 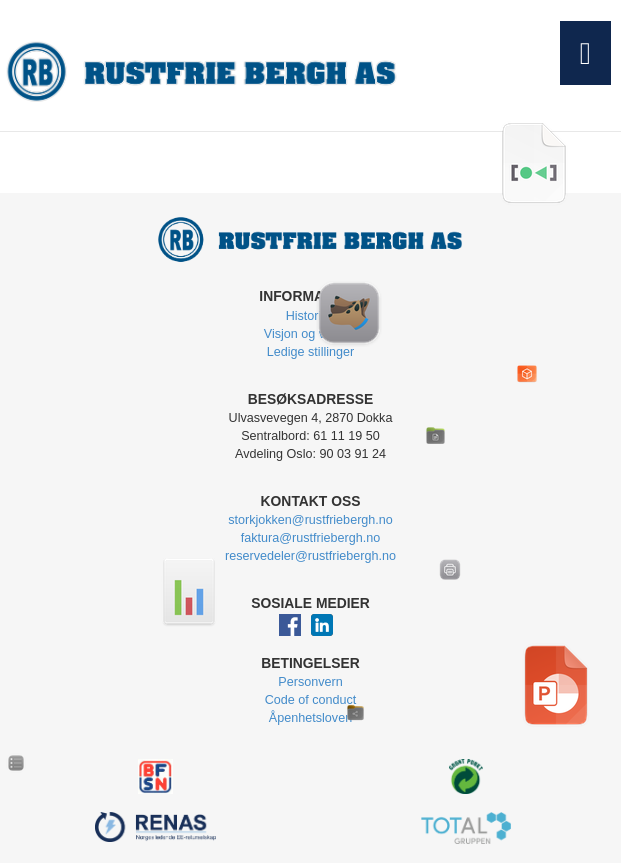 What do you see at coordinates (435, 435) in the screenshot?
I see `open your documents folder` at bounding box center [435, 435].